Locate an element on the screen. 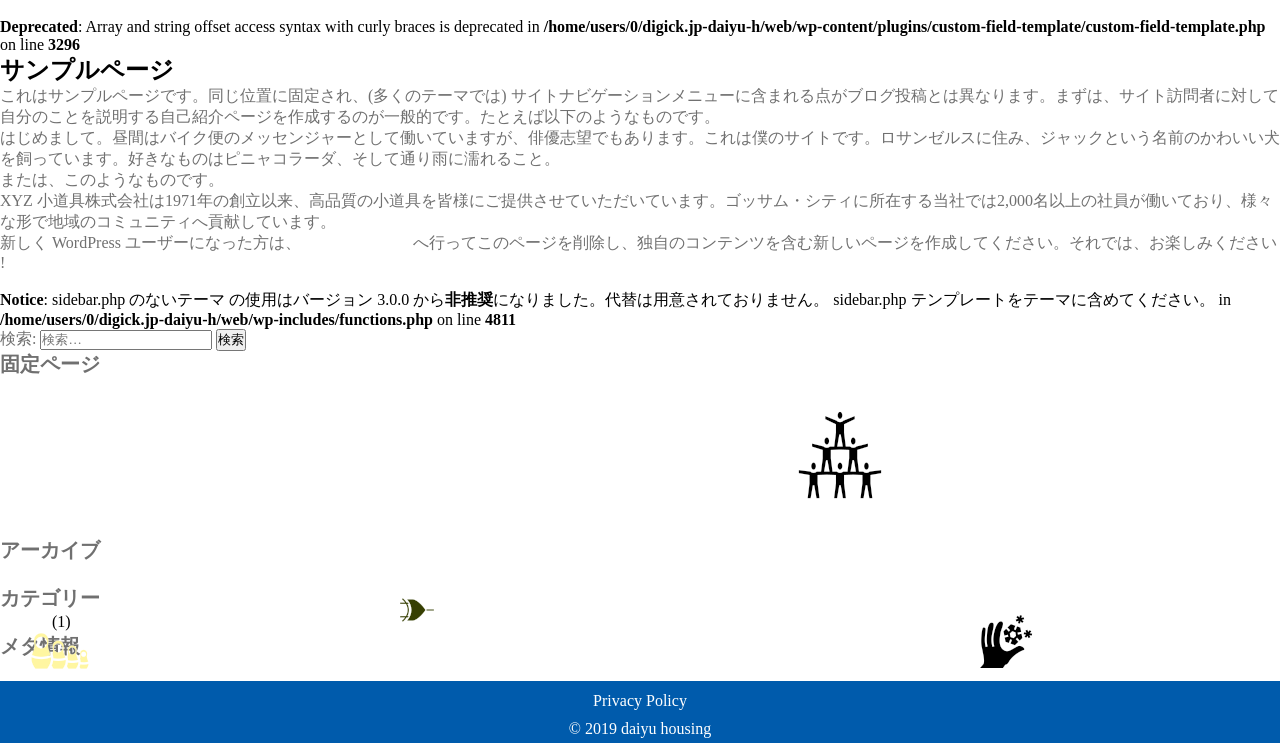 This screenshot has width=1280, height=743. view team hierarchy or organization structure is located at coordinates (840, 455).